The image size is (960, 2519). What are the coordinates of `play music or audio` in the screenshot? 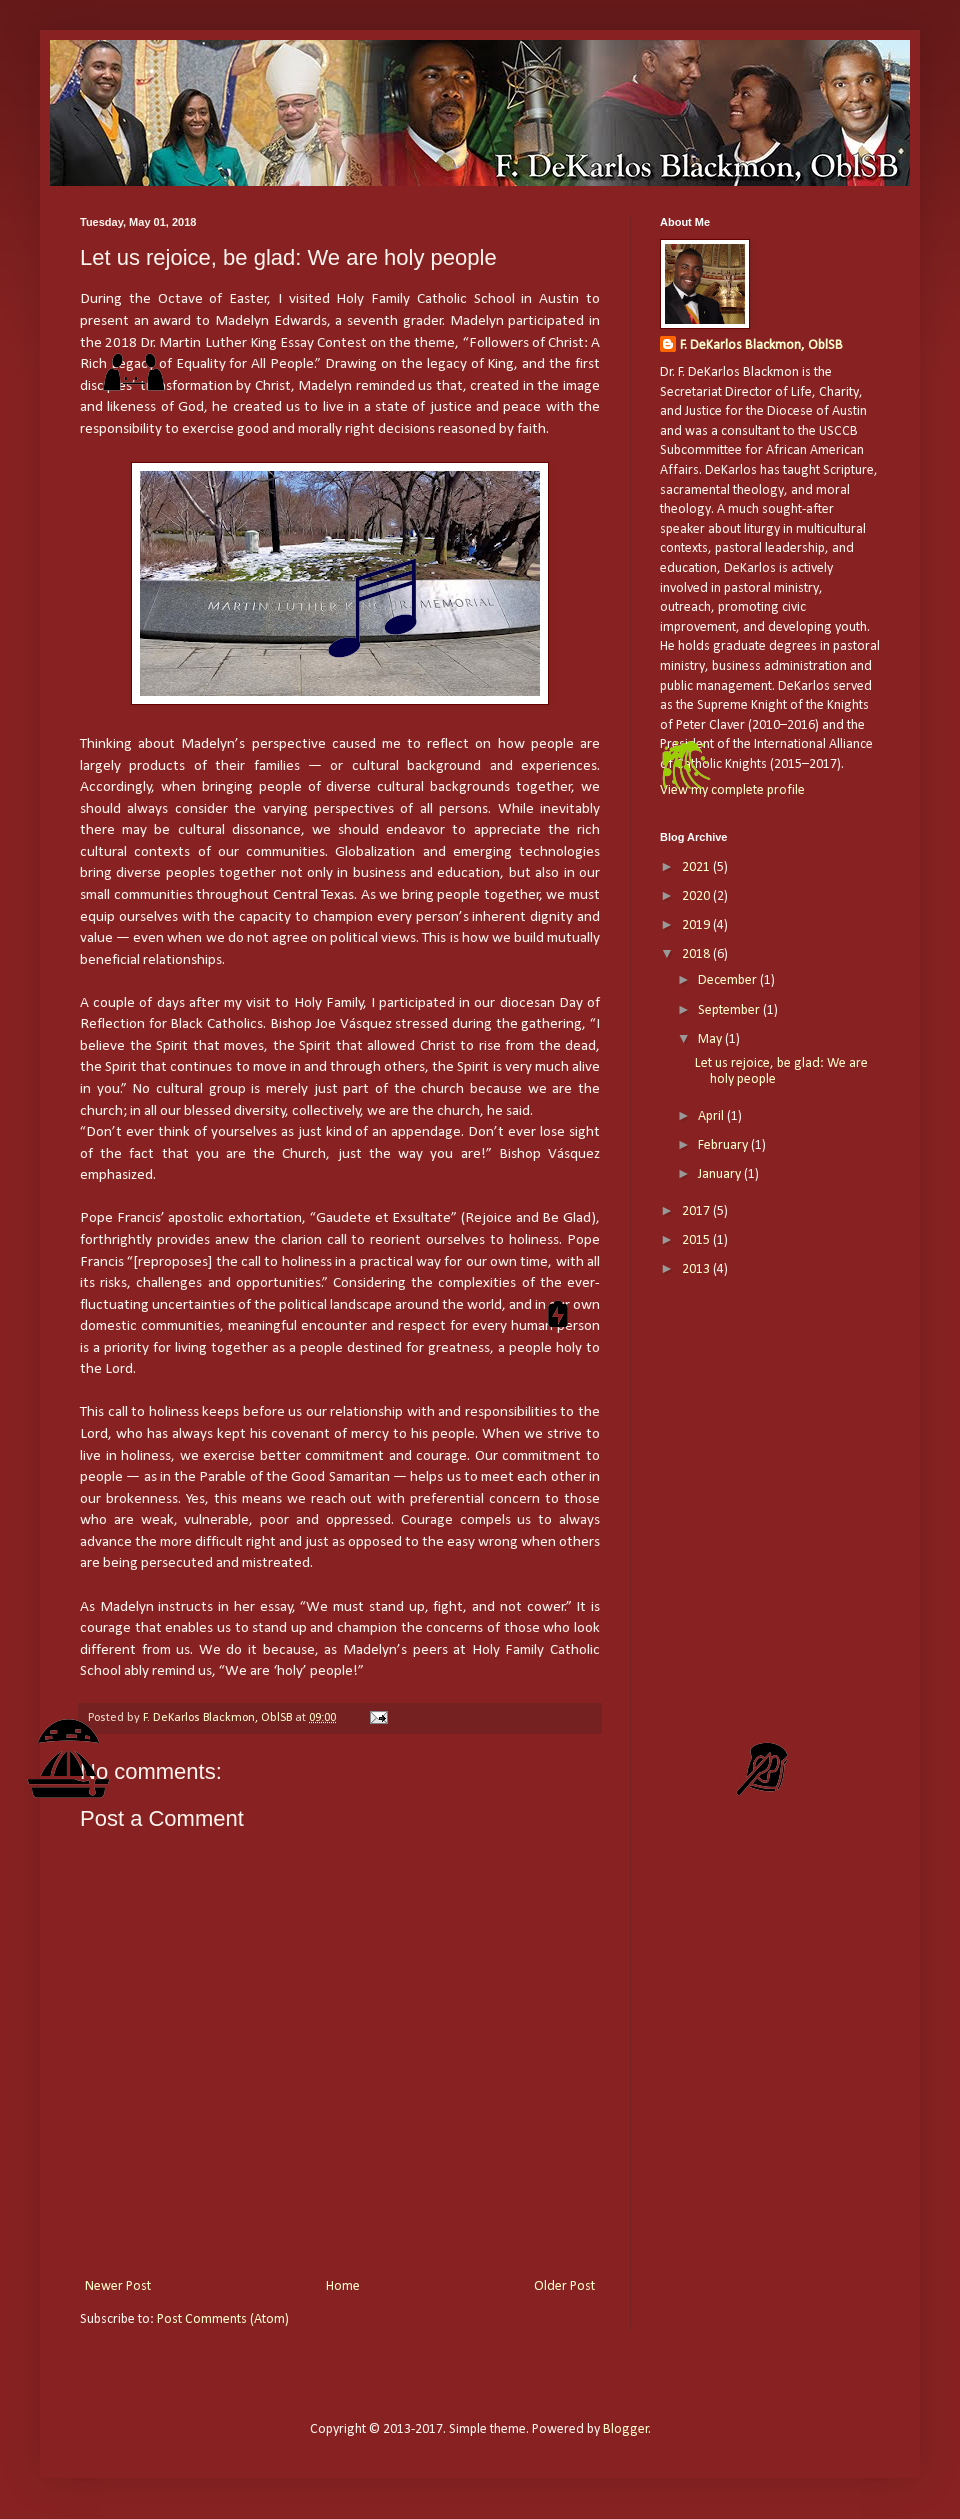 It's located at (374, 608).